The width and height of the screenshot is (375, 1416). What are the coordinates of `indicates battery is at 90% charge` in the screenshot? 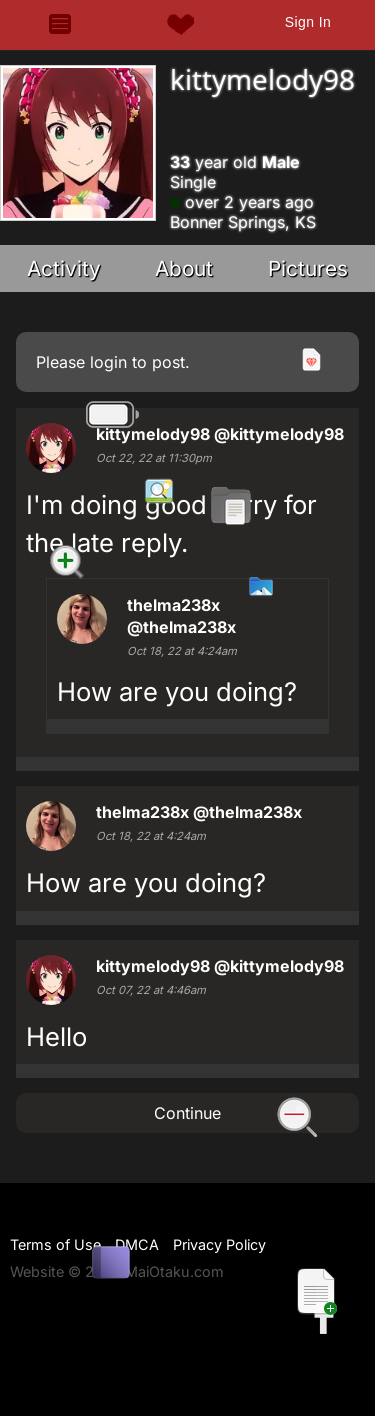 It's located at (112, 414).